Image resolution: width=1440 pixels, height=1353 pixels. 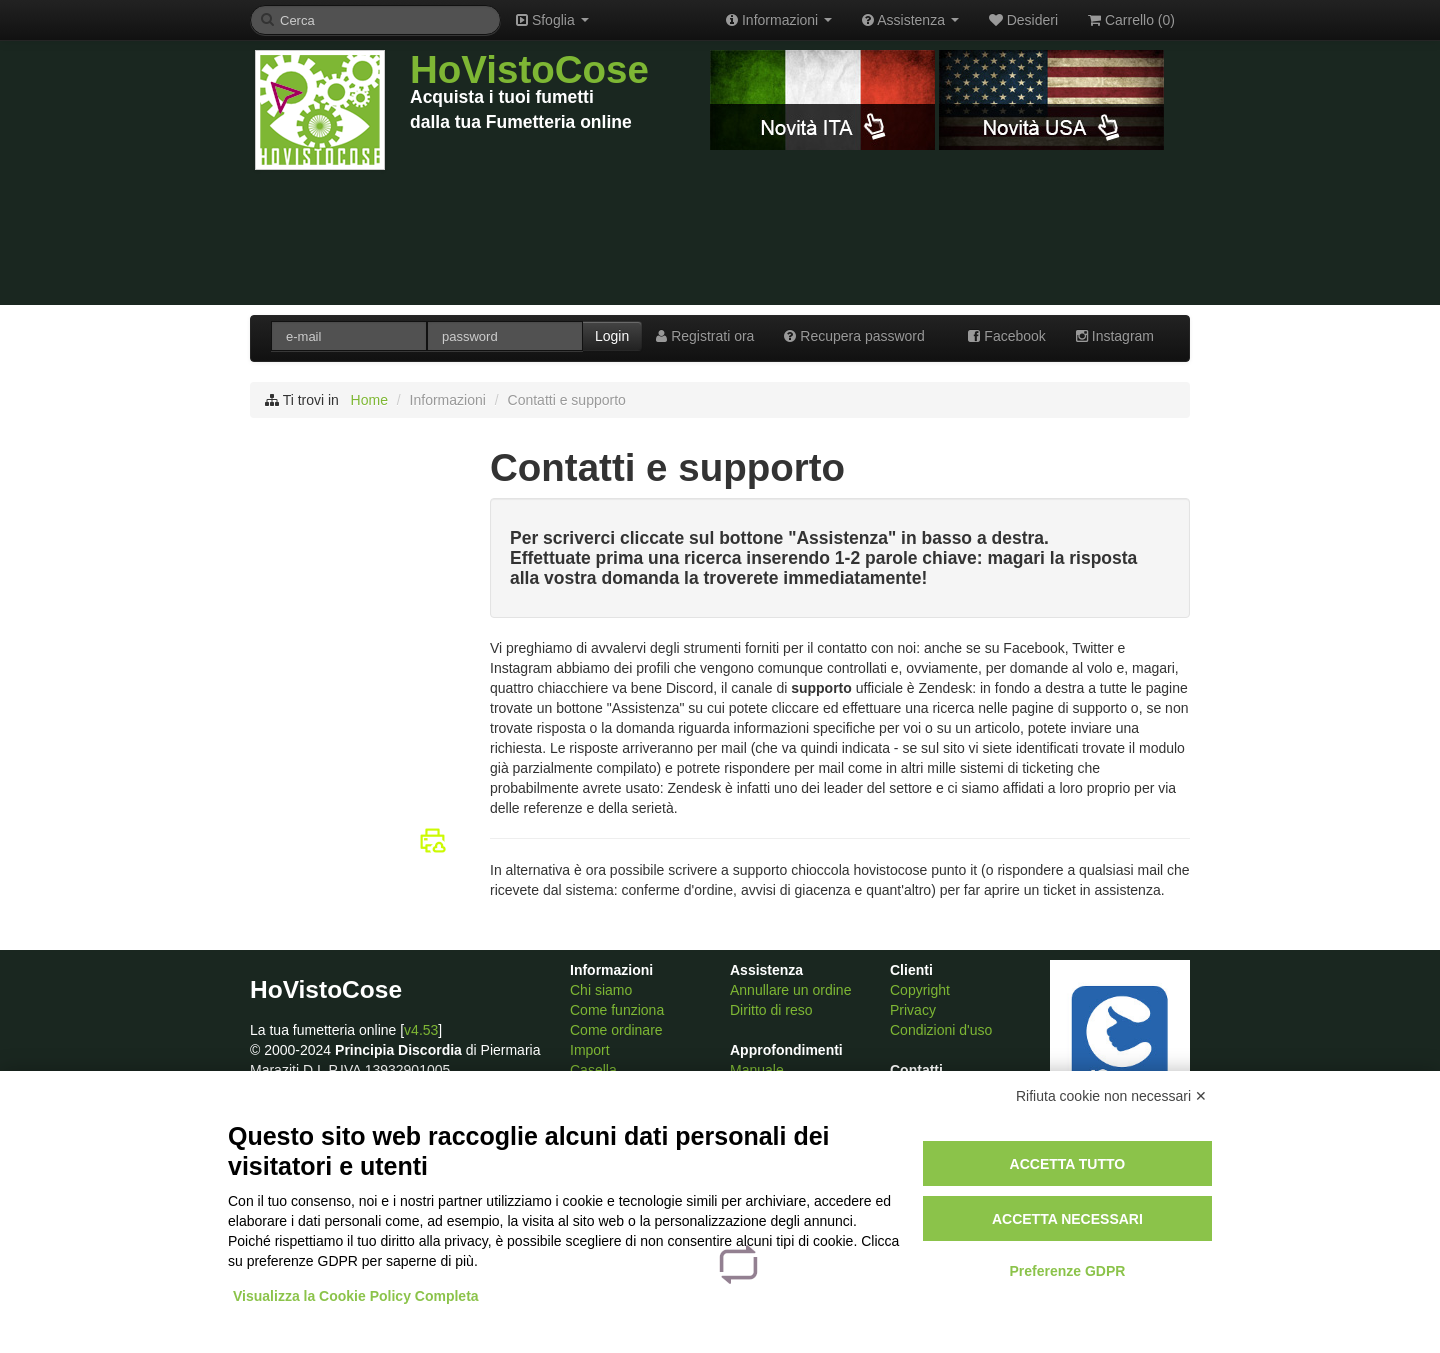 What do you see at coordinates (286, 97) in the screenshot?
I see `tap to navigate to this location` at bounding box center [286, 97].